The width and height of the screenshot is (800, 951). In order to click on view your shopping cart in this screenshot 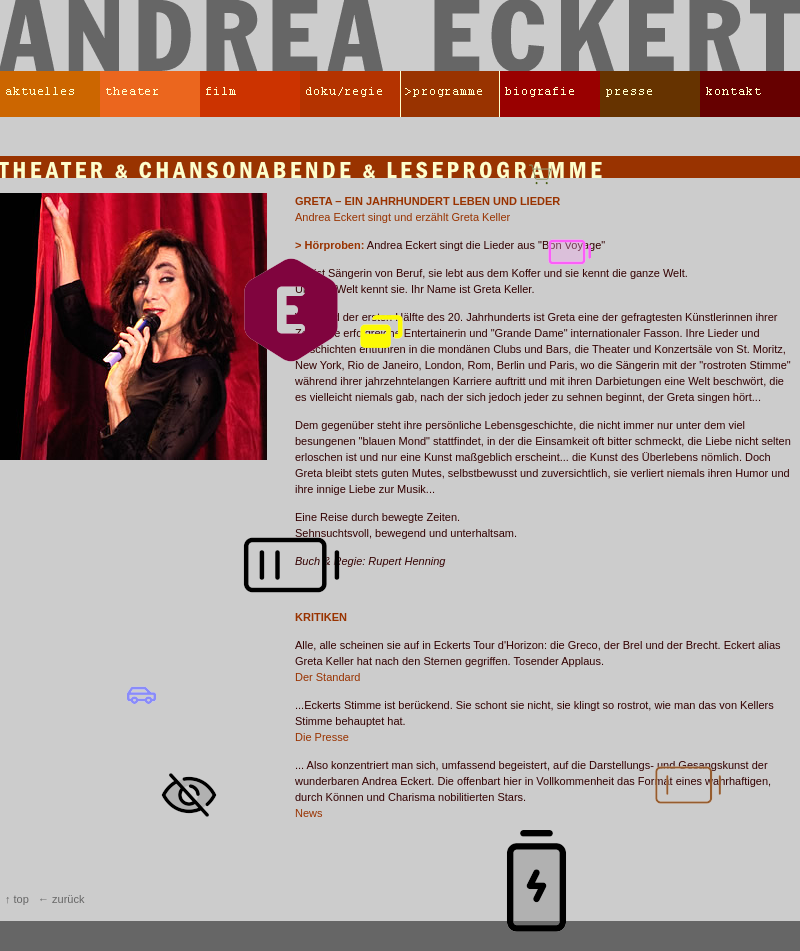, I will do `click(540, 174)`.